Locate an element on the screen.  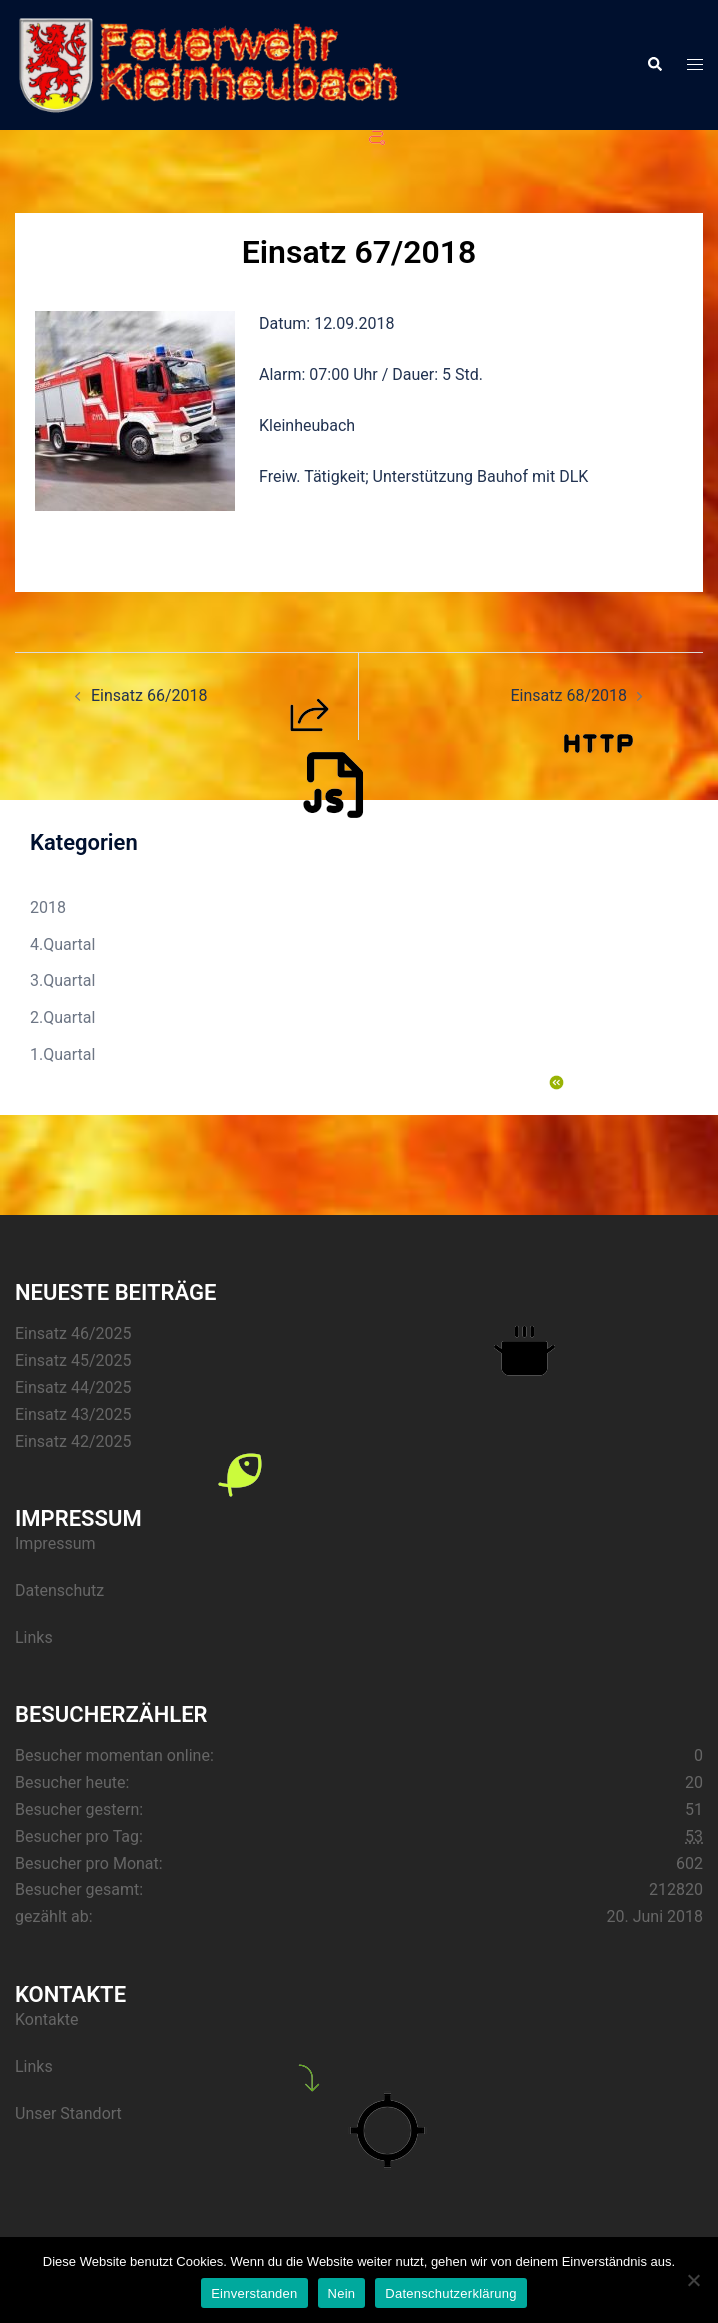
javascript file in a project directory is located at coordinates (335, 785).